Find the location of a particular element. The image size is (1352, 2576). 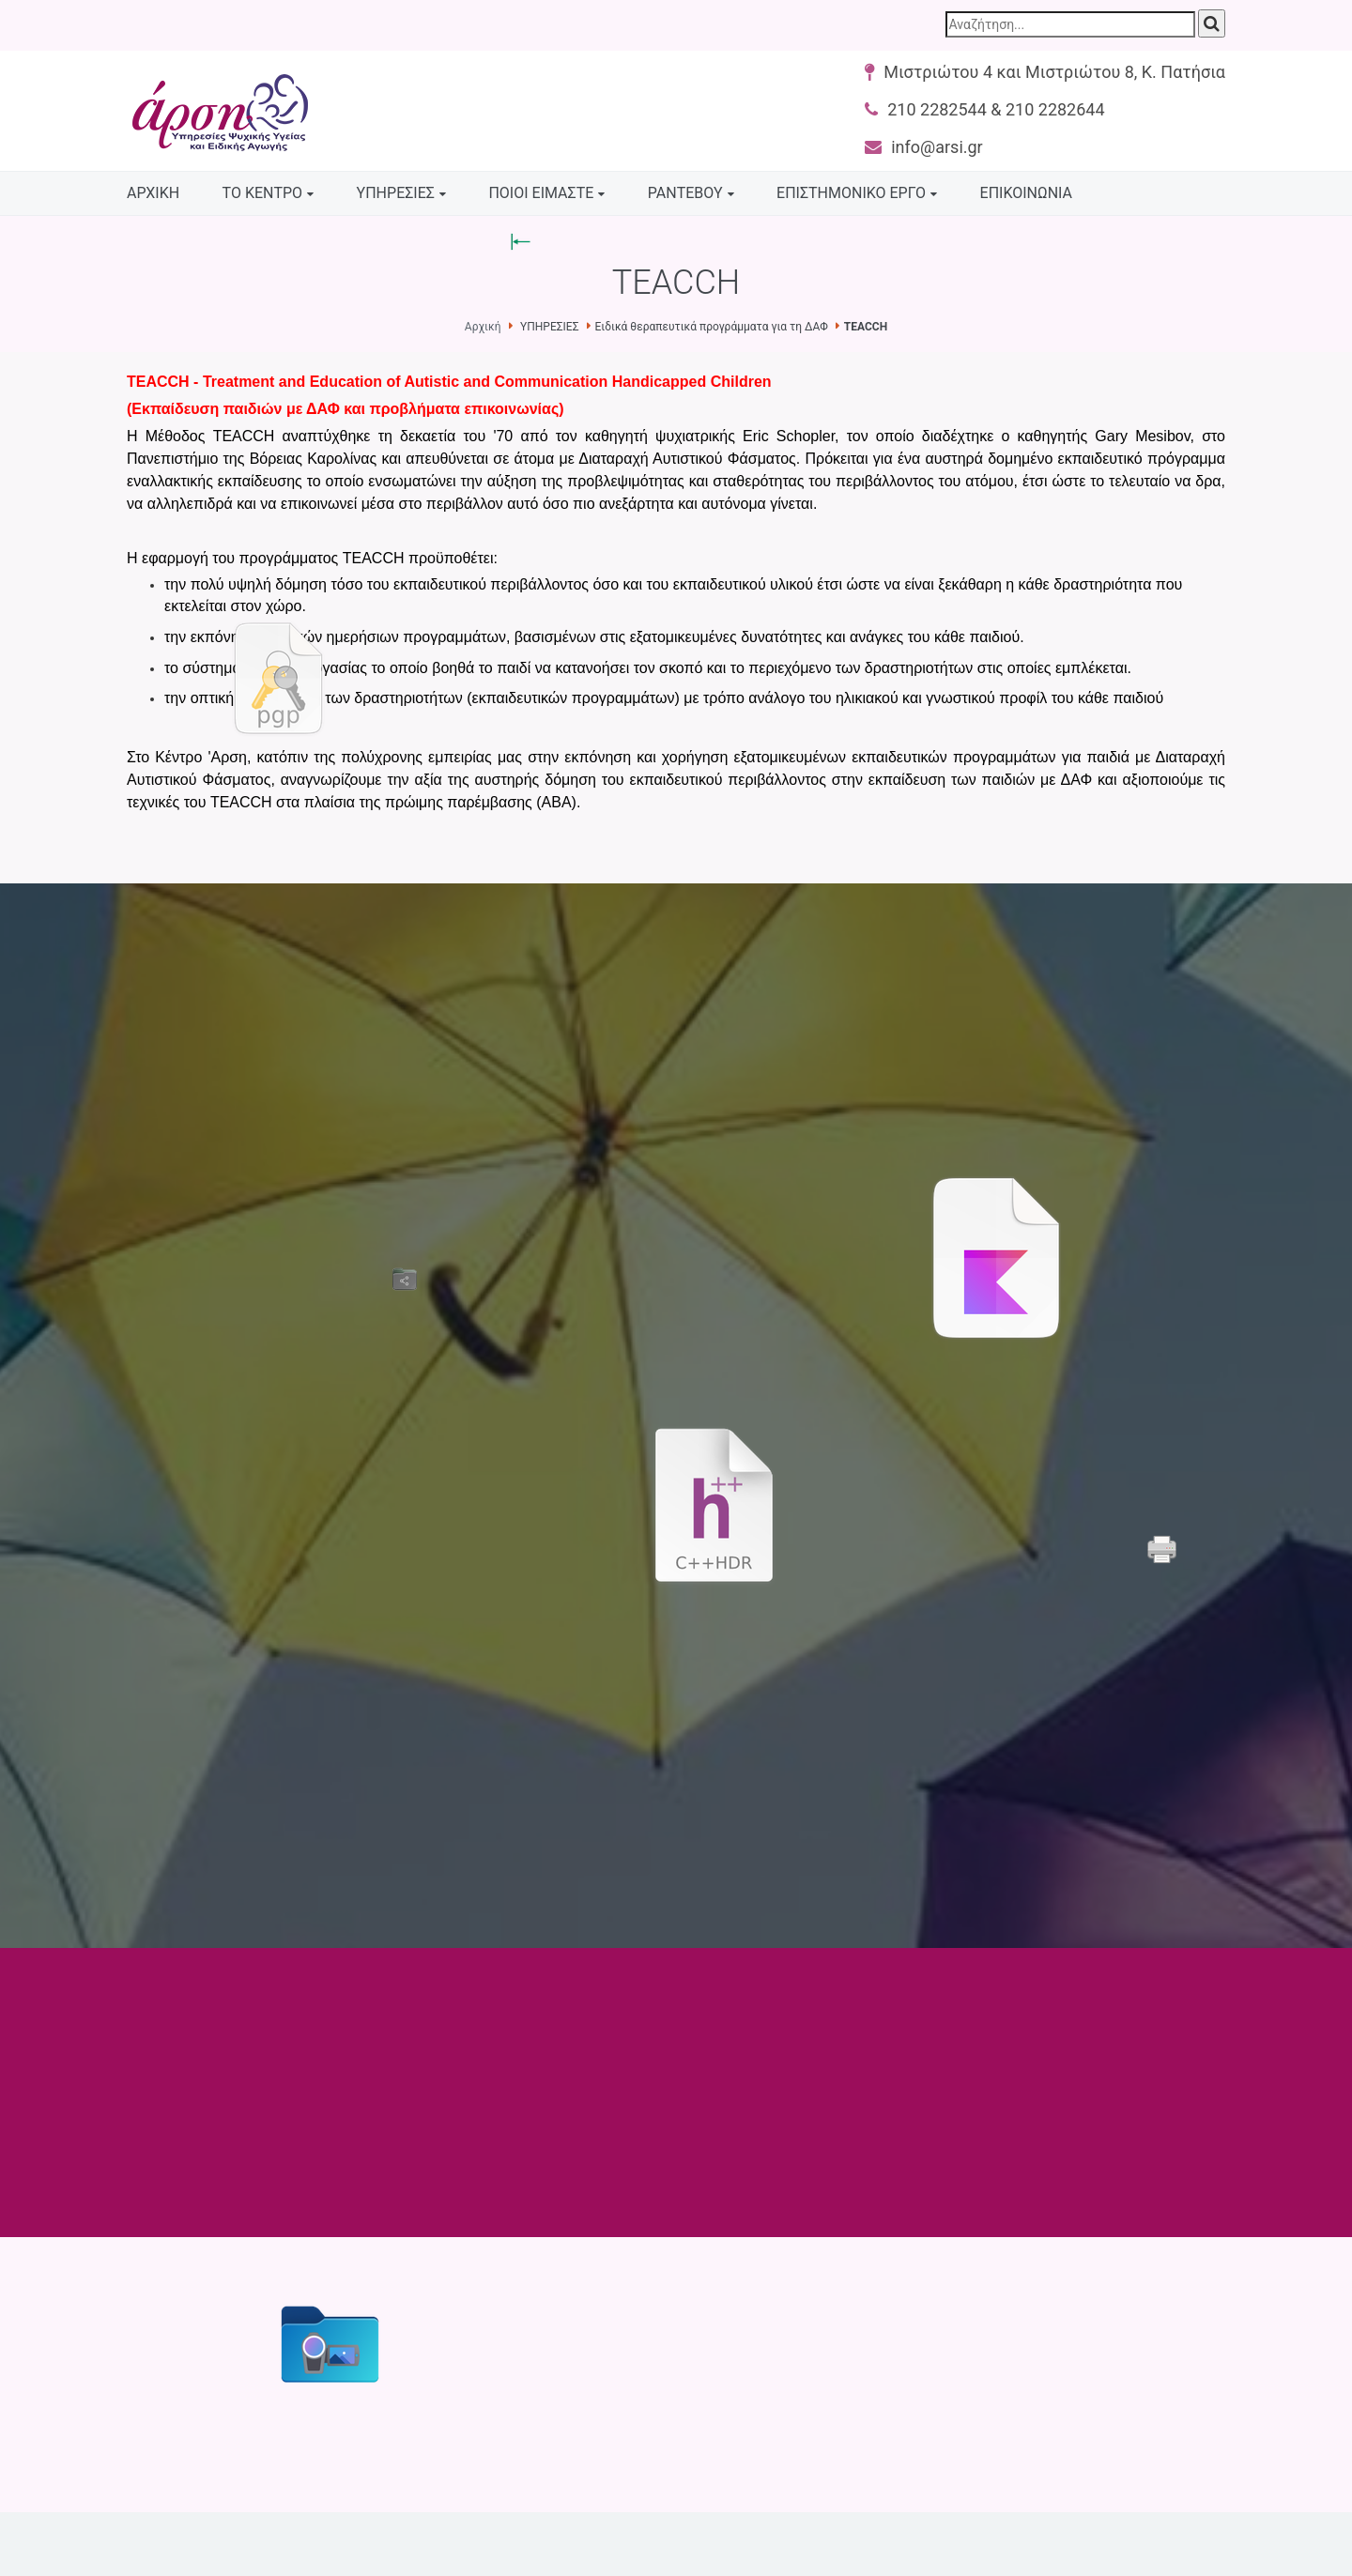

open your public shared folder is located at coordinates (405, 1279).